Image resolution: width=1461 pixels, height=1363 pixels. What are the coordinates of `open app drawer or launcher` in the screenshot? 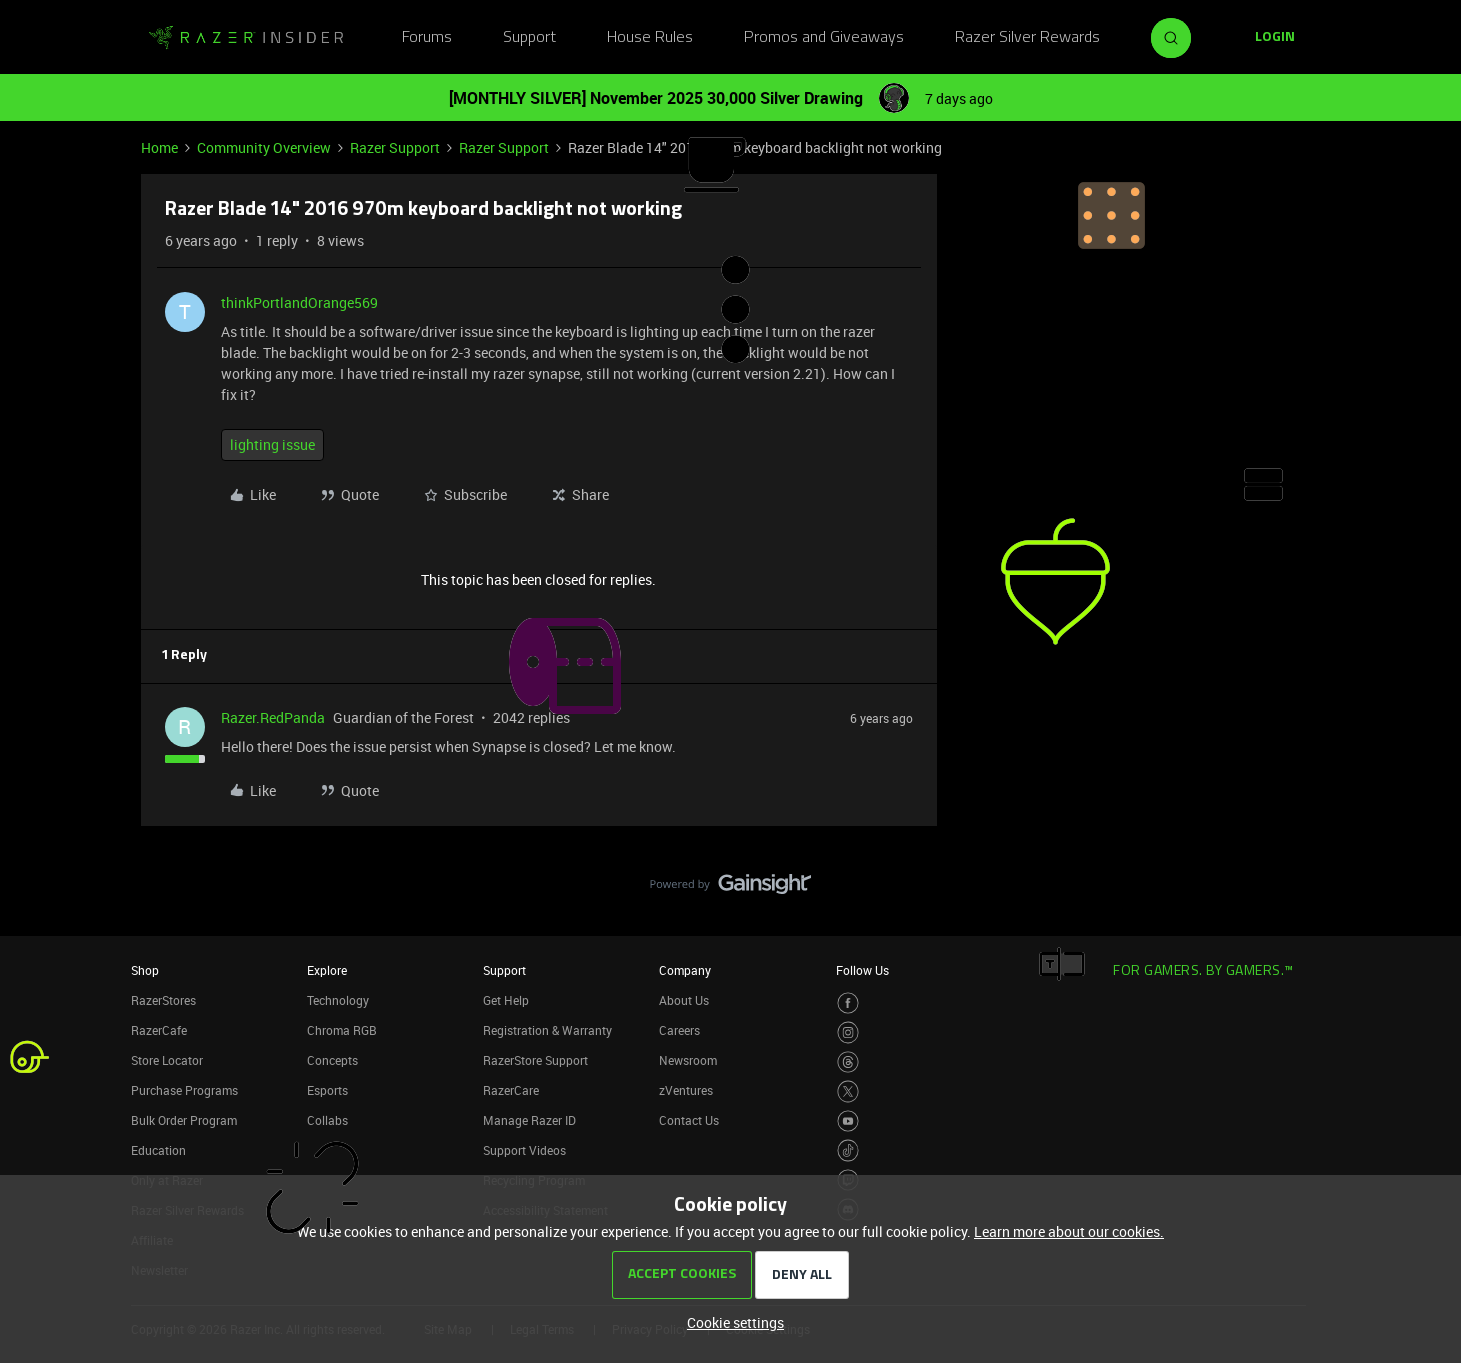 It's located at (1111, 215).